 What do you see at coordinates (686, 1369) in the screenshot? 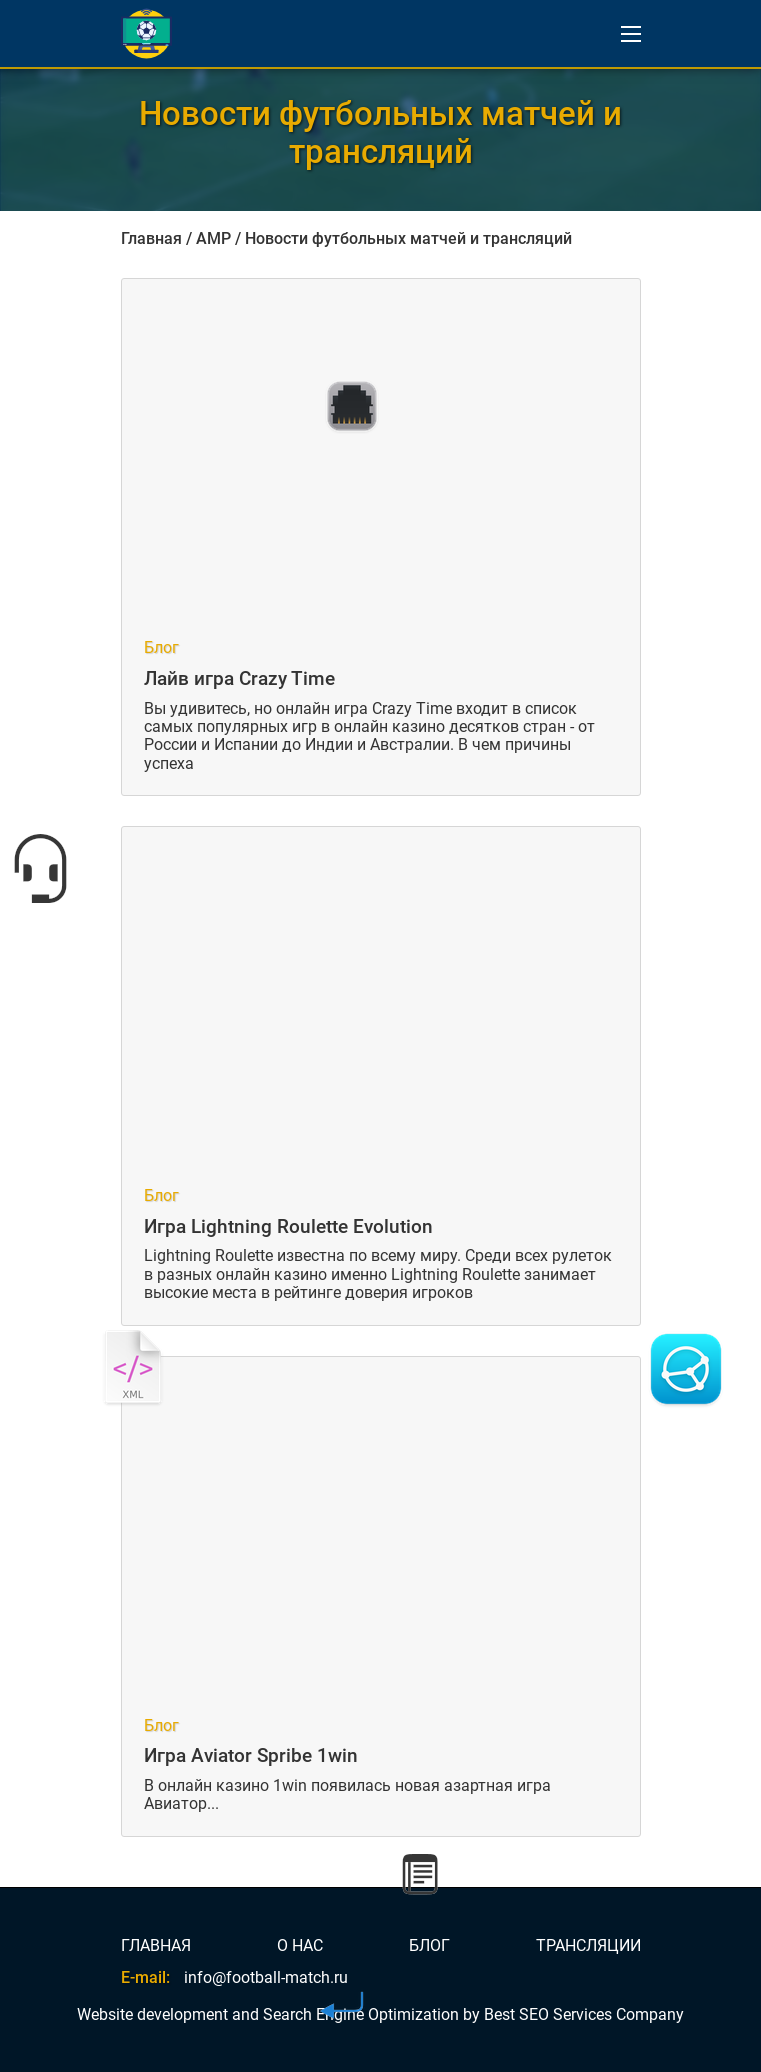
I see `open syncthing file synchronization app` at bounding box center [686, 1369].